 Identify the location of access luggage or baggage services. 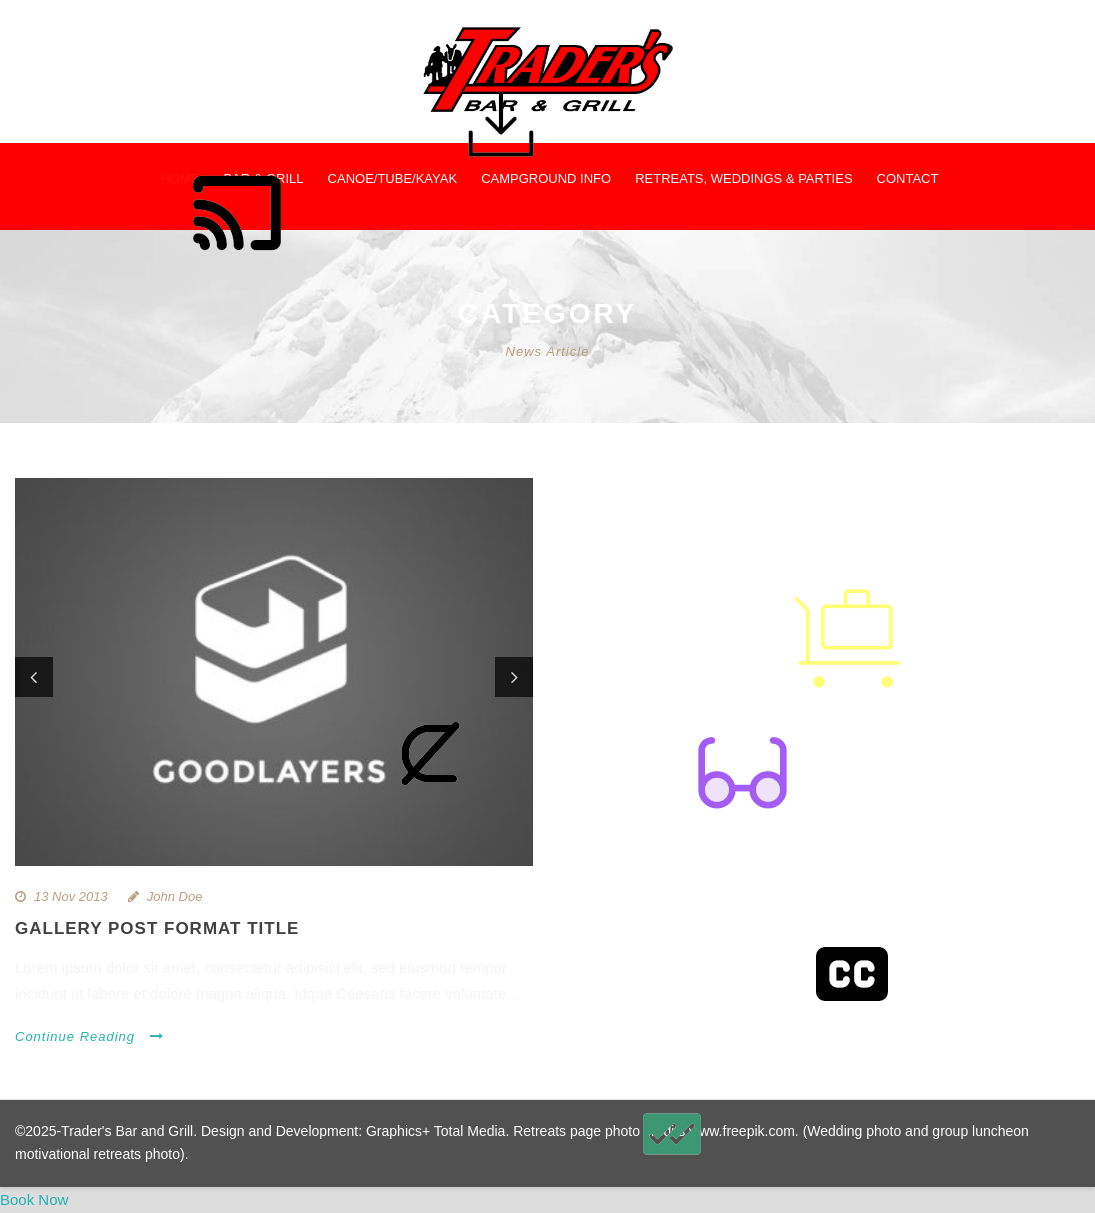
(845, 636).